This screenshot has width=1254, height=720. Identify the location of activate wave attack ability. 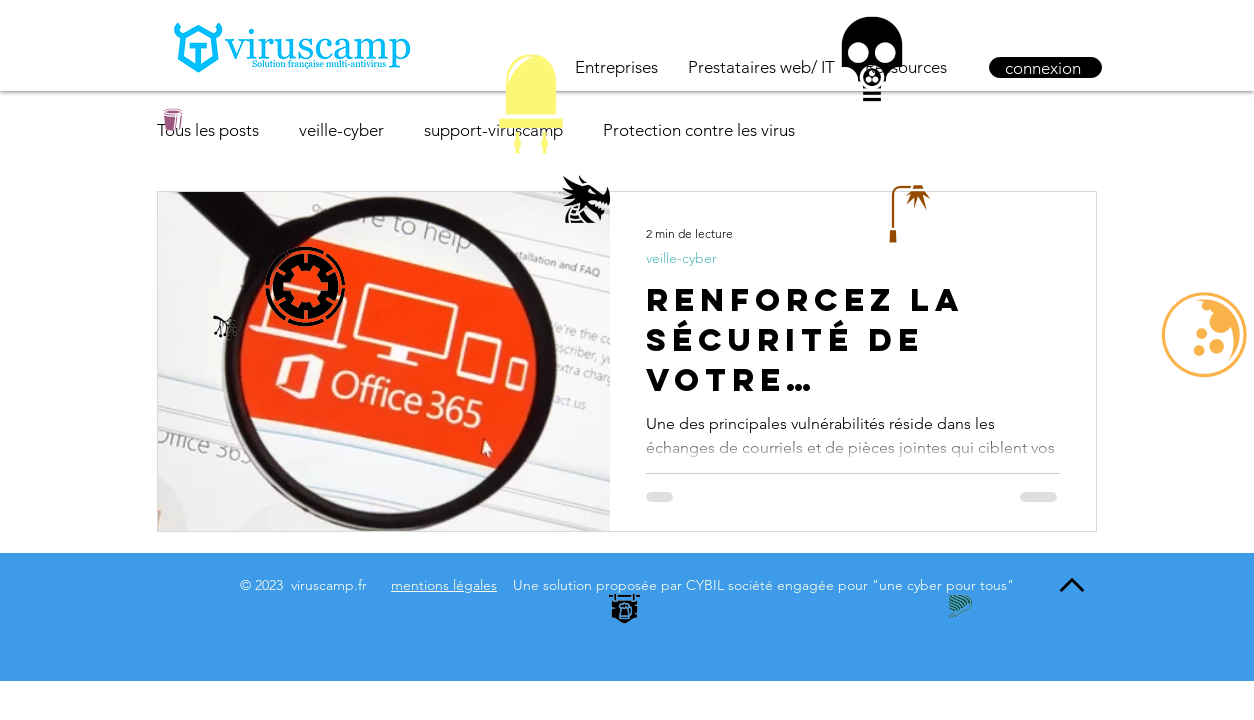
(960, 606).